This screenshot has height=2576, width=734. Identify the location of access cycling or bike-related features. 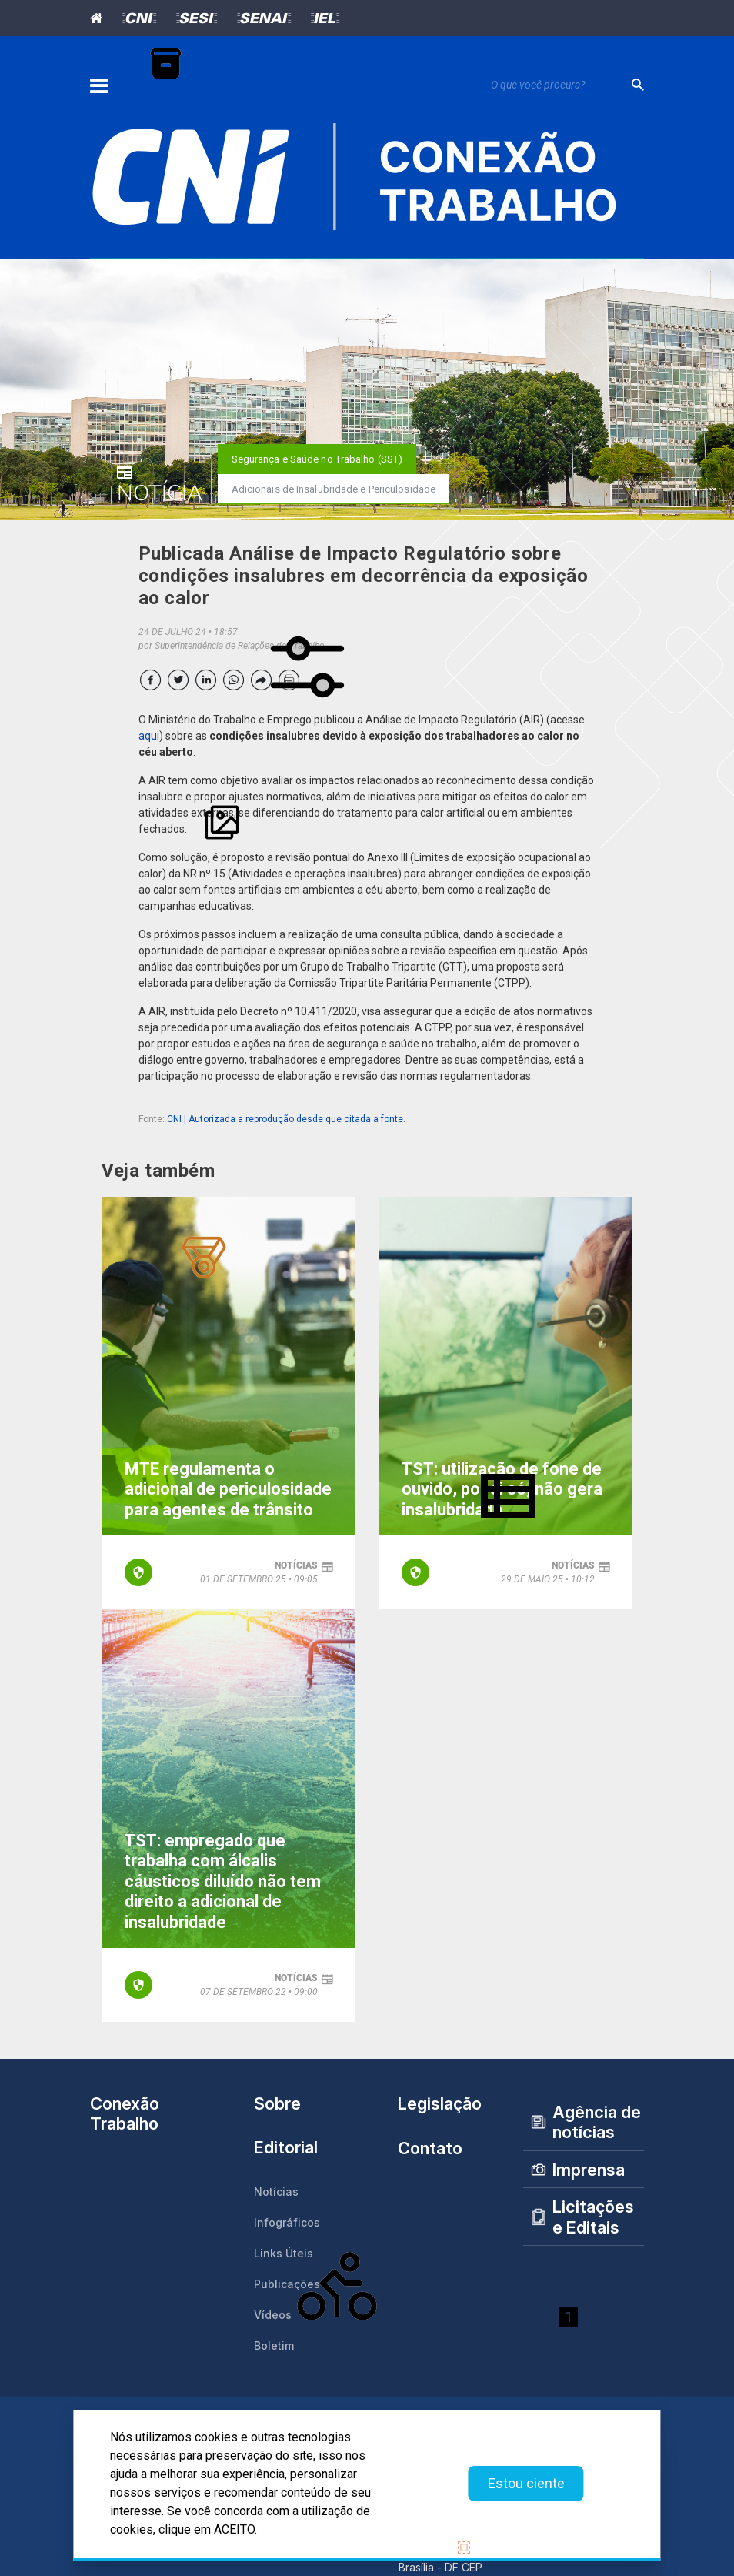
(337, 2289).